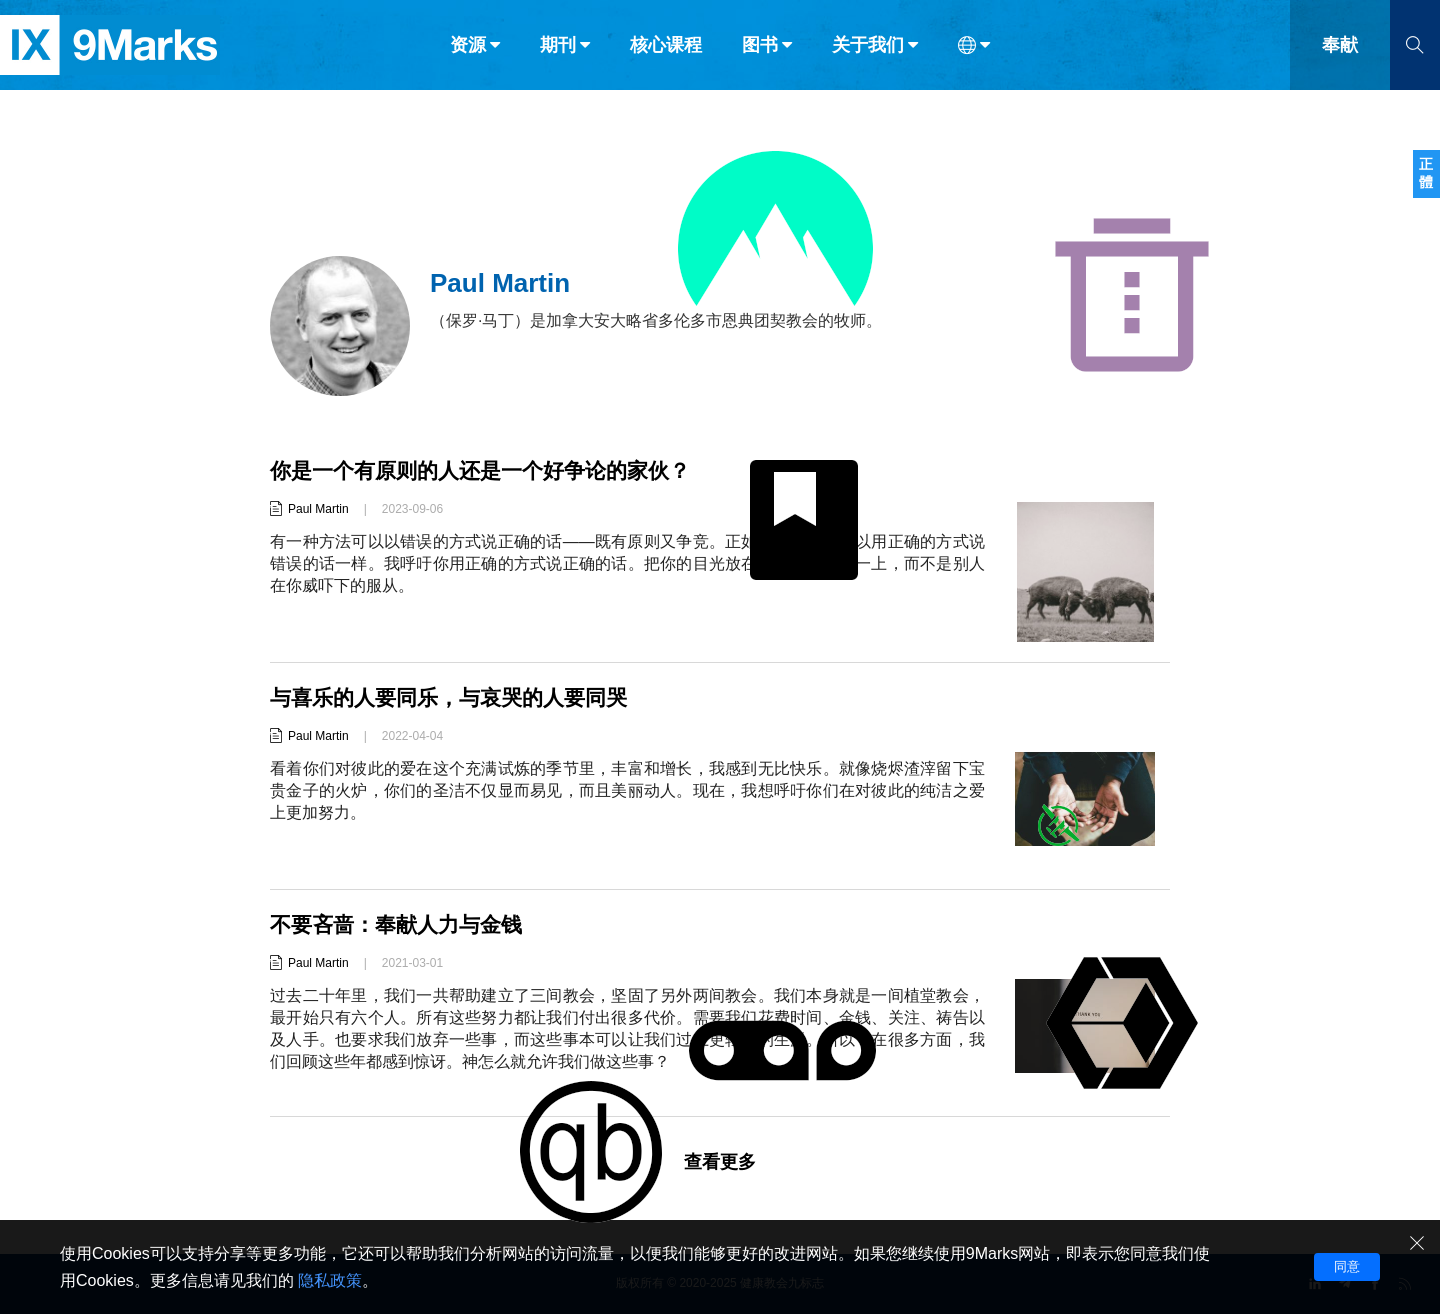 The height and width of the screenshot is (1314, 1440). What do you see at coordinates (591, 1152) in the screenshot?
I see `open qbittorrent torrent client` at bounding box center [591, 1152].